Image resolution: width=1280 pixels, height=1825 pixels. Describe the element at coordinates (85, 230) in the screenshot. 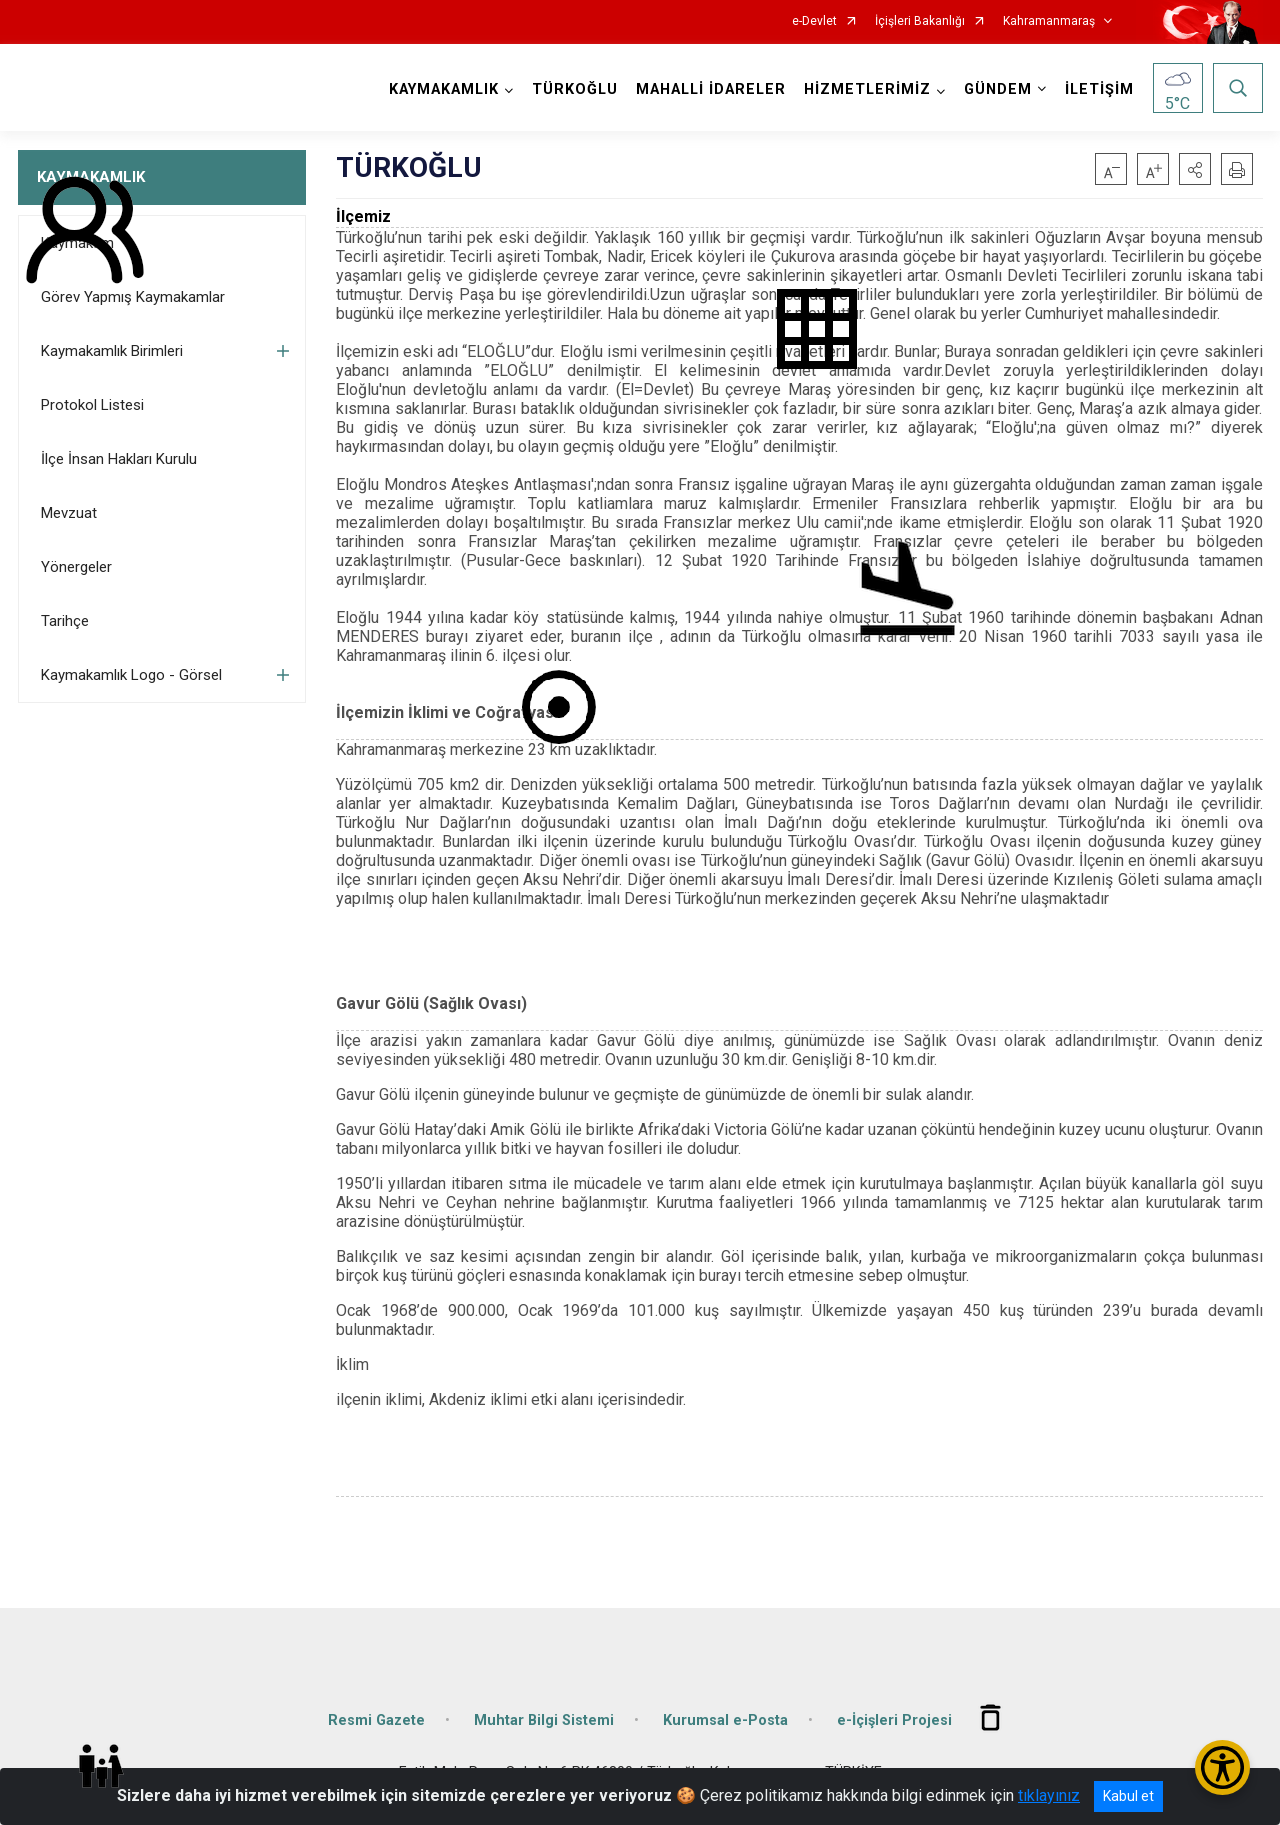

I see `view group members or team` at that location.